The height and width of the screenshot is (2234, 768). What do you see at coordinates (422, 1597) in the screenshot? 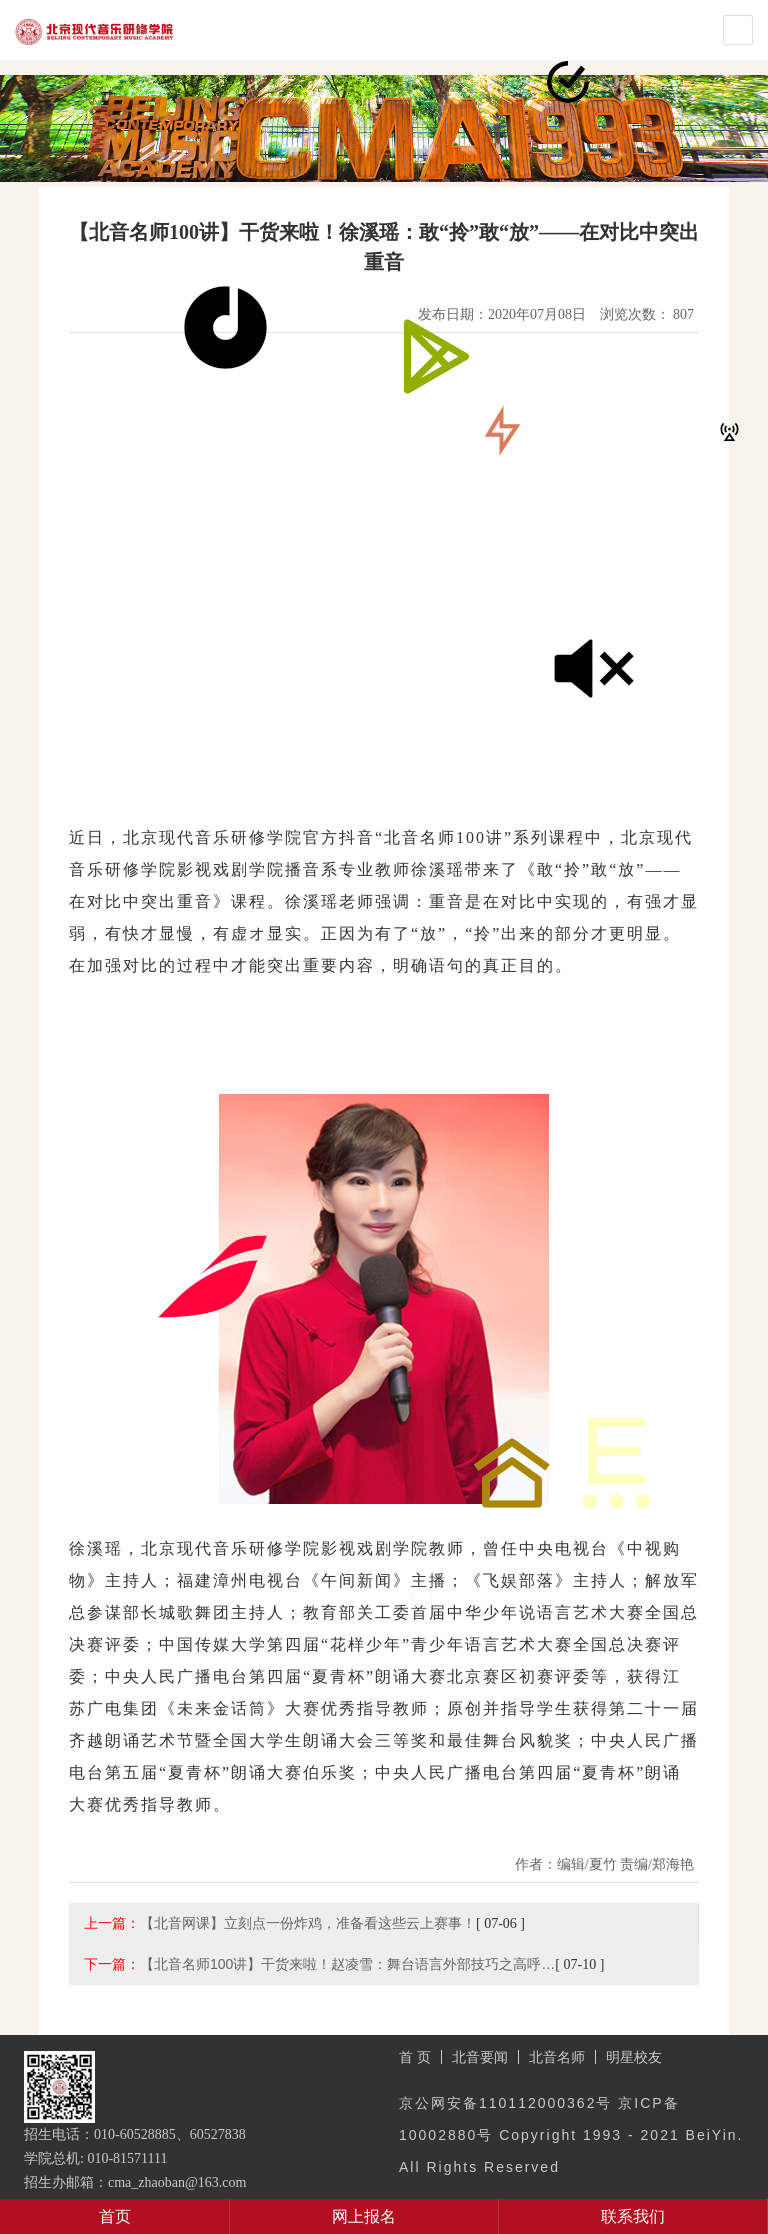
I see `enable repeat or loop playback` at bounding box center [422, 1597].